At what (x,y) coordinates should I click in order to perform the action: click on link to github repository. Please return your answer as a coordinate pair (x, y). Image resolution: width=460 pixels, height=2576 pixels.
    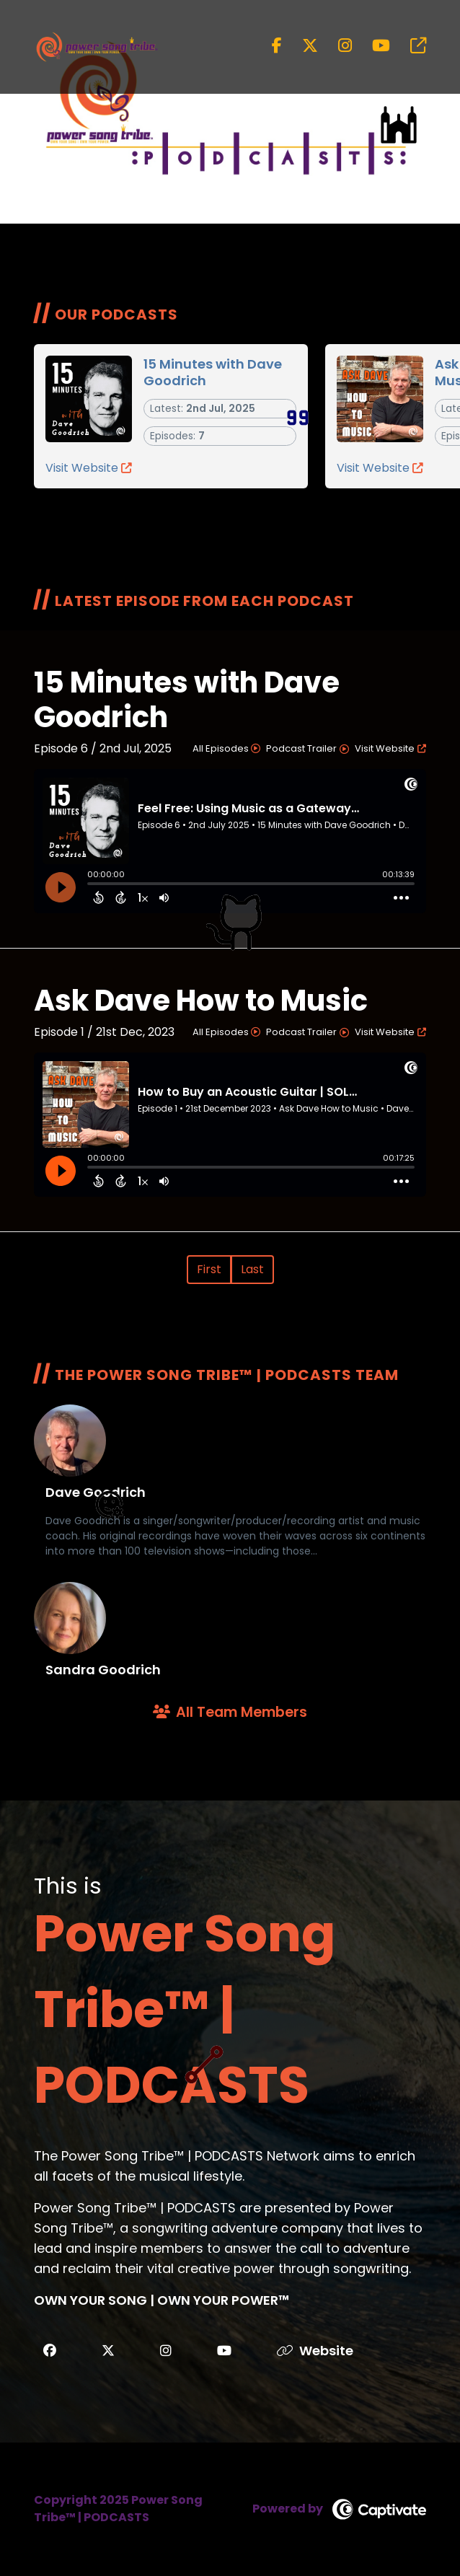
    Looking at the image, I should click on (239, 921).